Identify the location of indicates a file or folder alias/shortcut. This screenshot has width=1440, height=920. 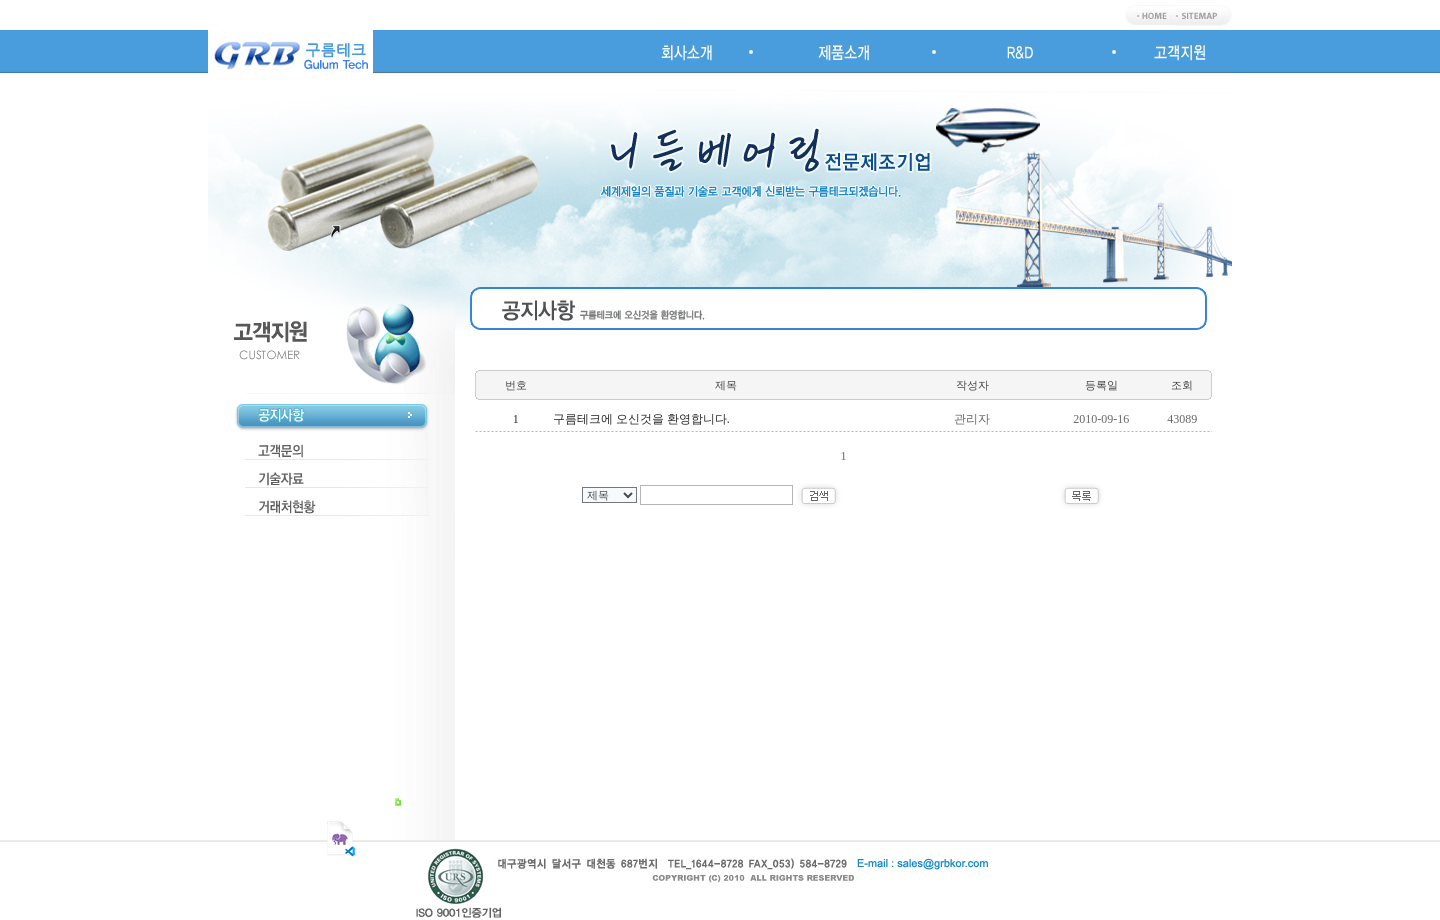
(369, 200).